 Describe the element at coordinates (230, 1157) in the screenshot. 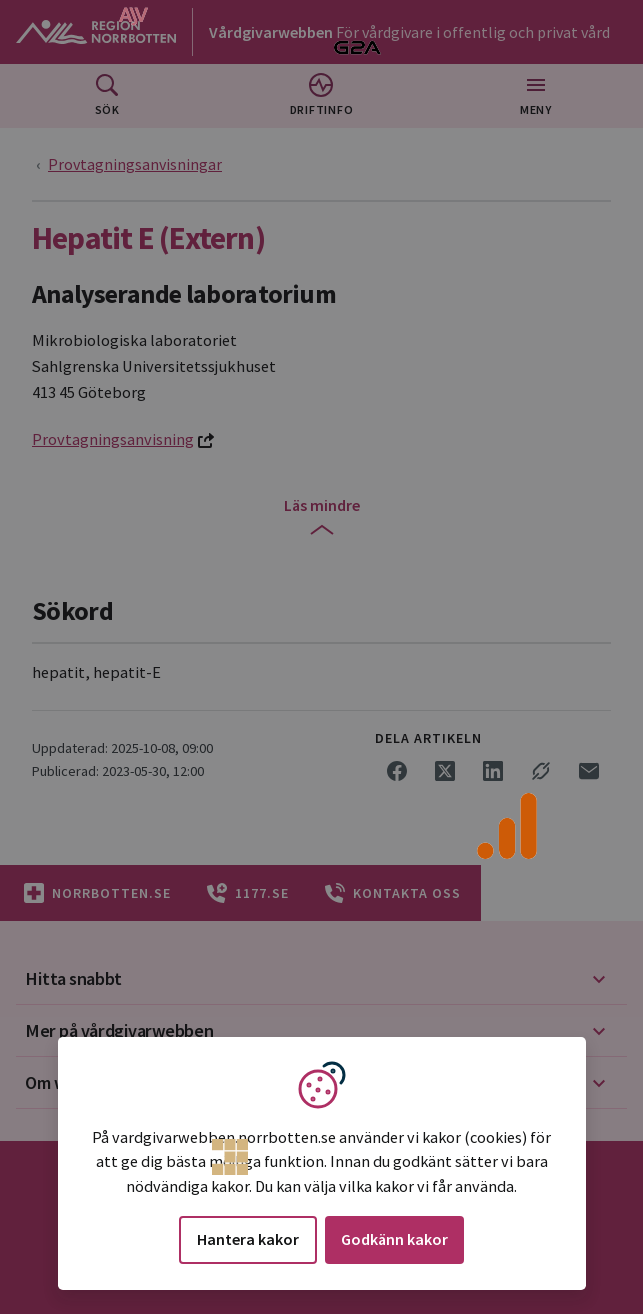

I see `pnpm package manager logo` at that location.